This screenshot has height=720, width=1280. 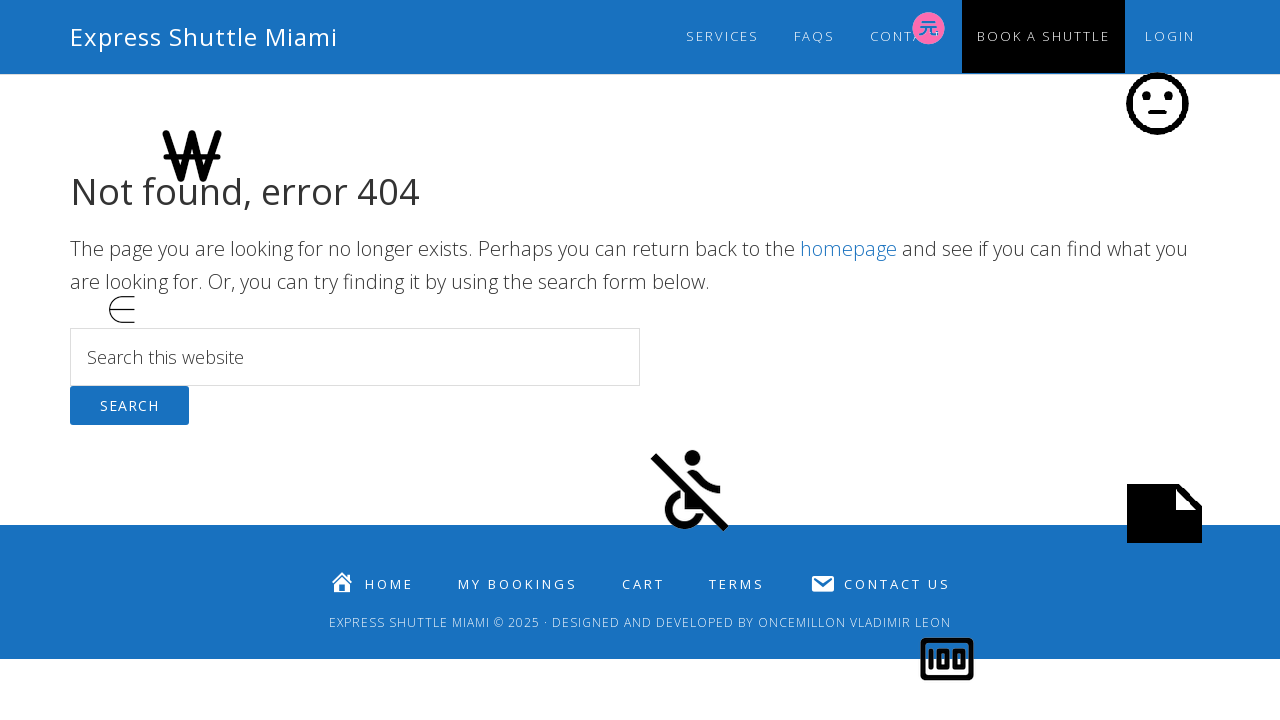 What do you see at coordinates (1164, 513) in the screenshot?
I see `create a new note` at bounding box center [1164, 513].